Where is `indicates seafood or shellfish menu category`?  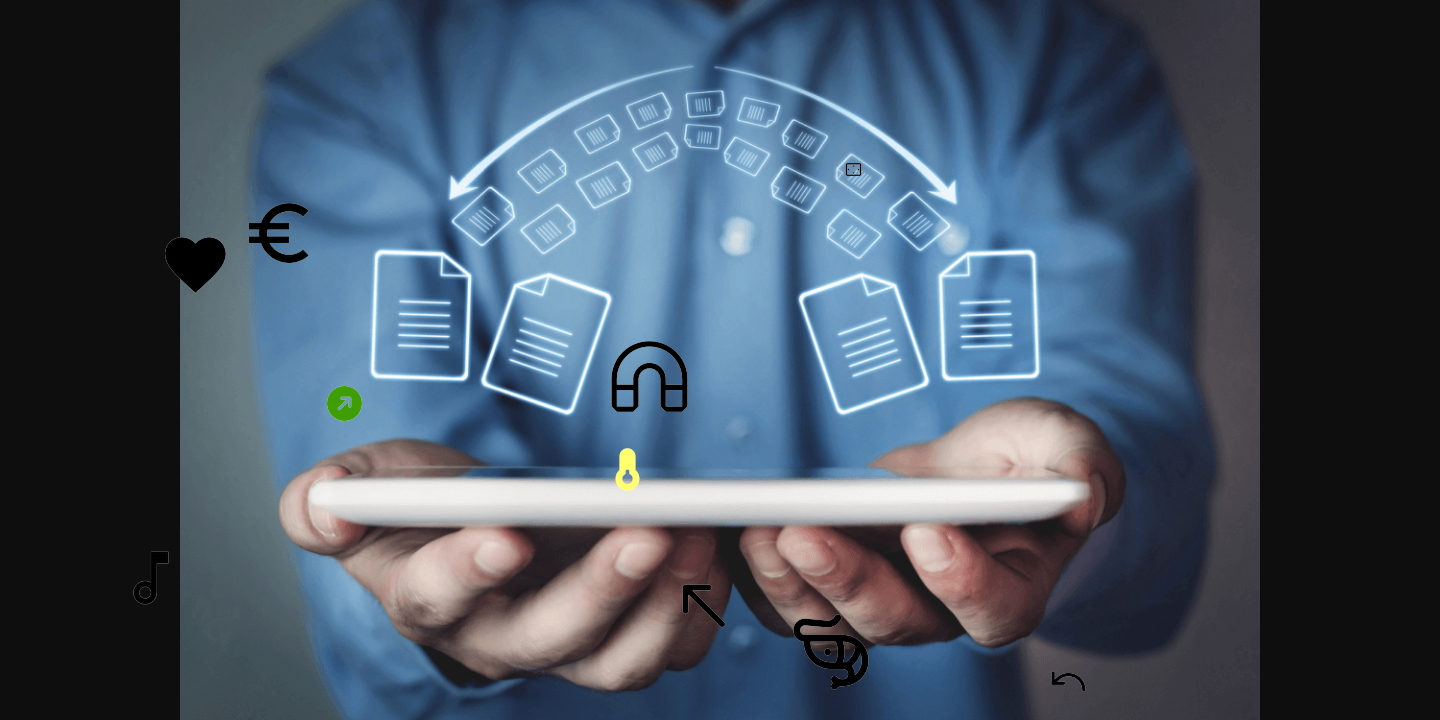 indicates seafood or shellfish menu category is located at coordinates (831, 652).